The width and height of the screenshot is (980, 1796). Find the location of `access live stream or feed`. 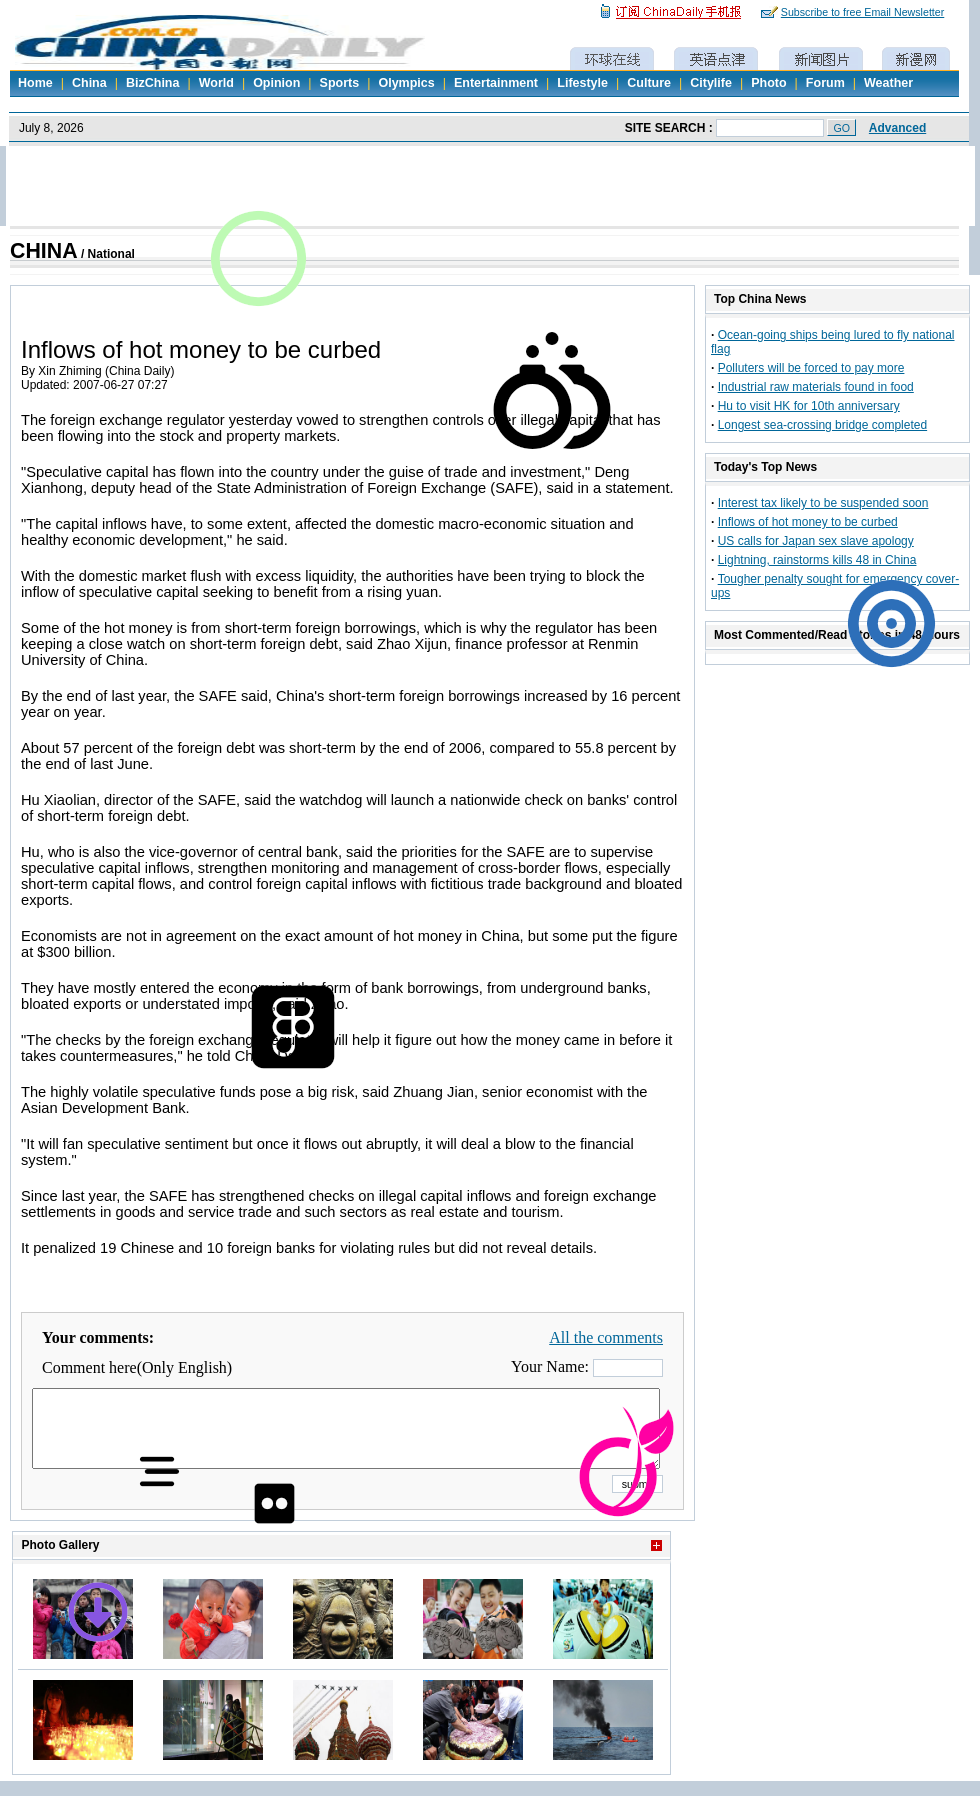

access live stream or feed is located at coordinates (159, 1471).